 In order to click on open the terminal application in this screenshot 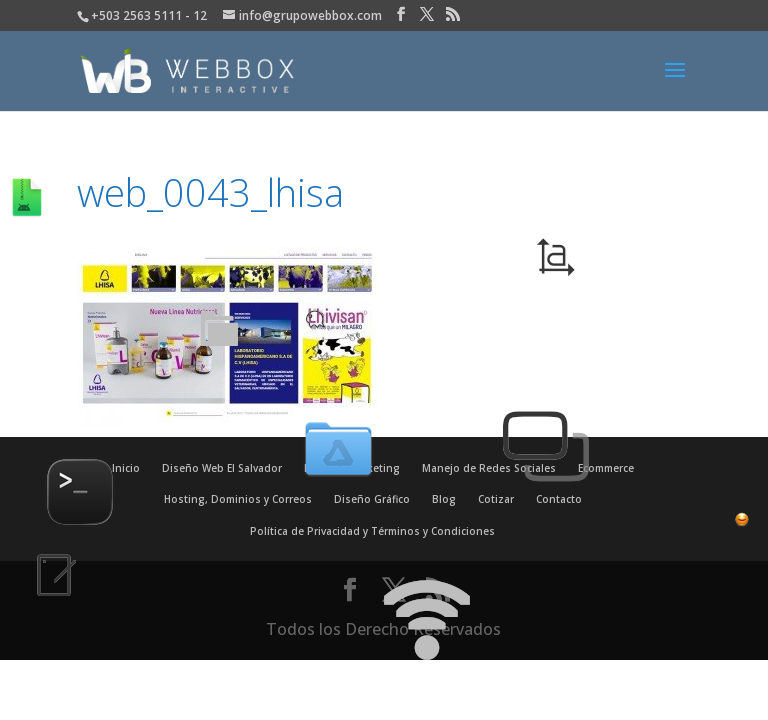, I will do `click(80, 492)`.